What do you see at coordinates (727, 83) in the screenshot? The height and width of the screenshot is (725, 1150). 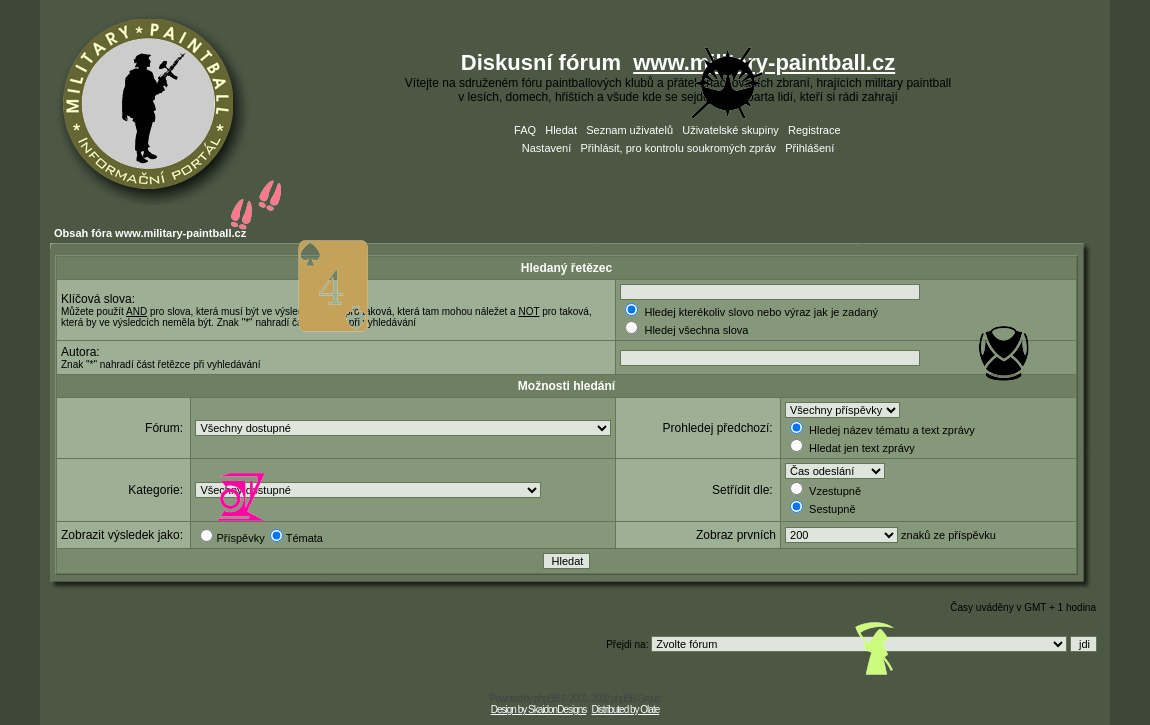 I see `activate magic or special ability` at bounding box center [727, 83].